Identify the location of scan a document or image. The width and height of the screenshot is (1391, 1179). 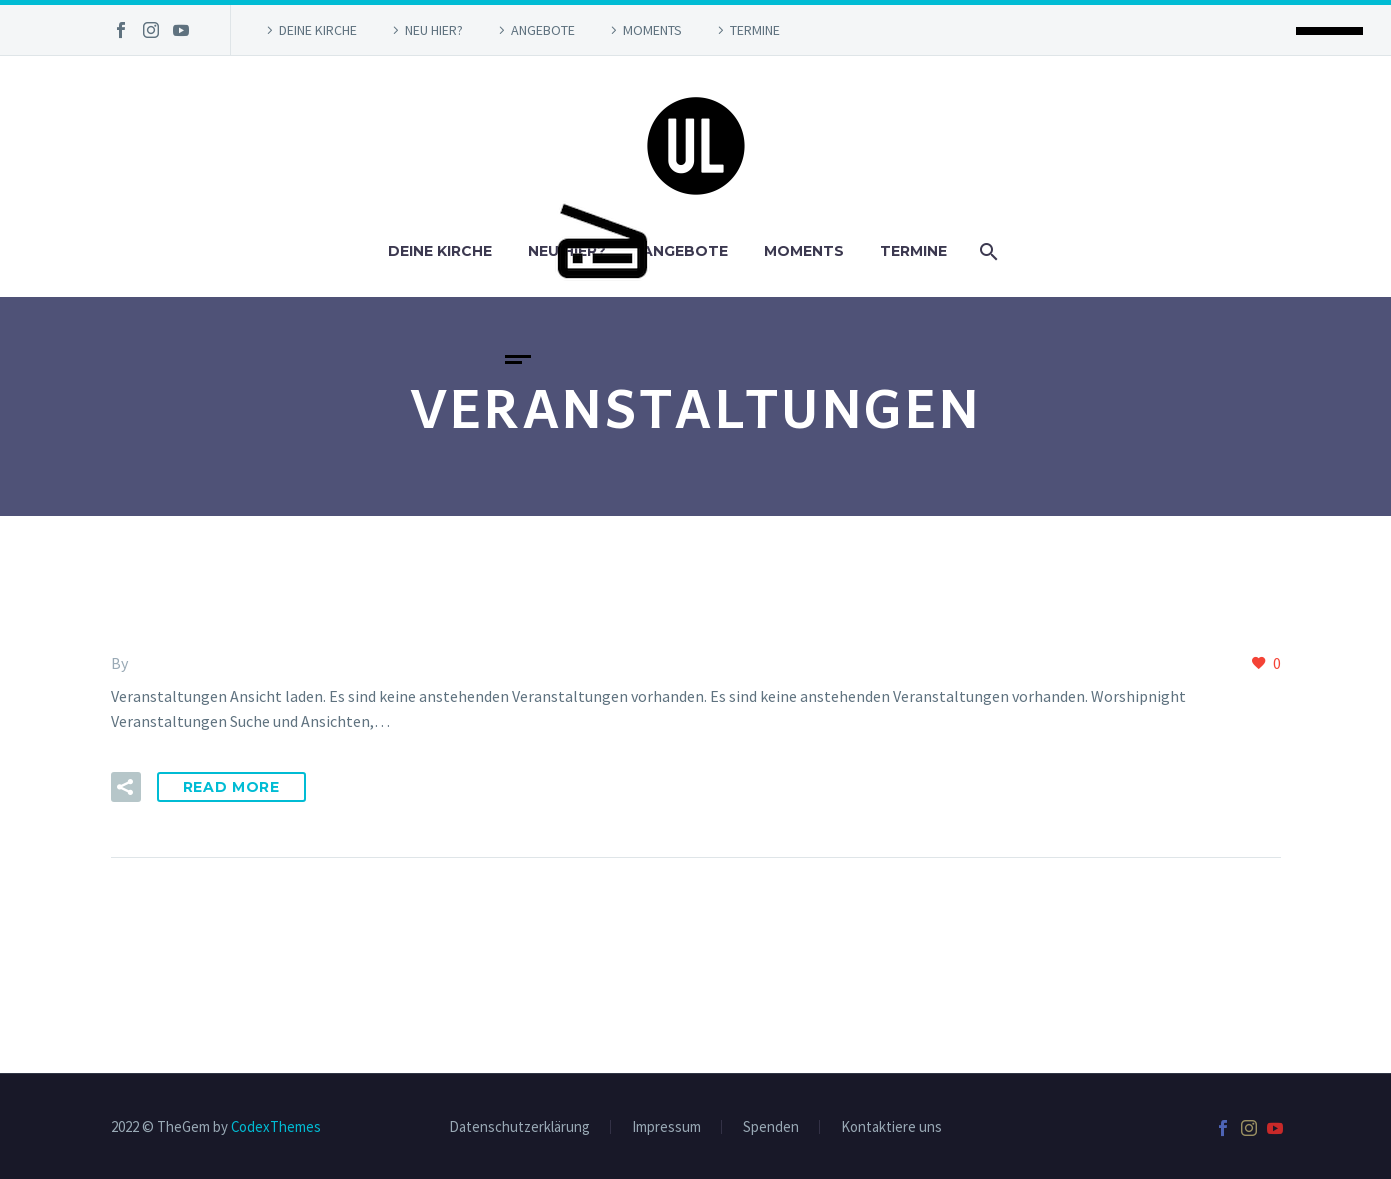
(602, 238).